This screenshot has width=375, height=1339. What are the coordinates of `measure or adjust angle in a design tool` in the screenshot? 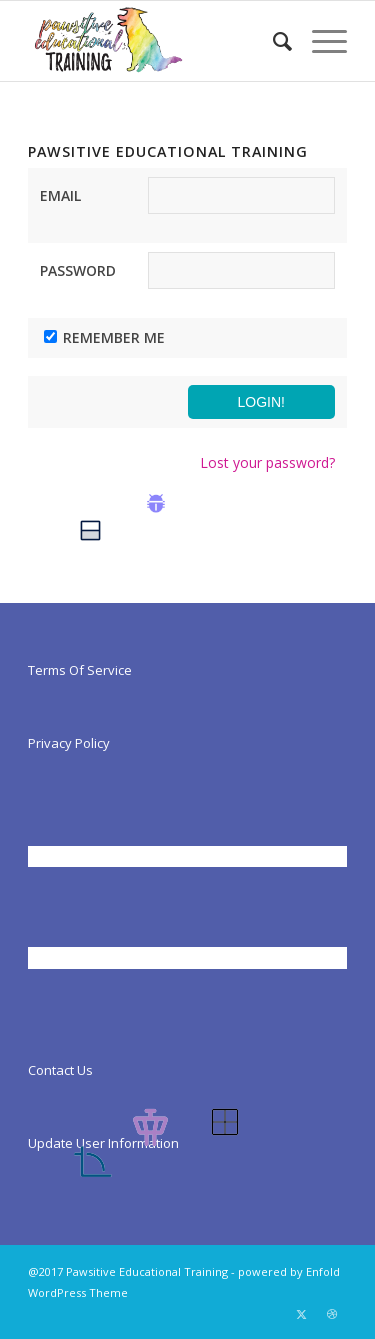 It's located at (91, 1163).